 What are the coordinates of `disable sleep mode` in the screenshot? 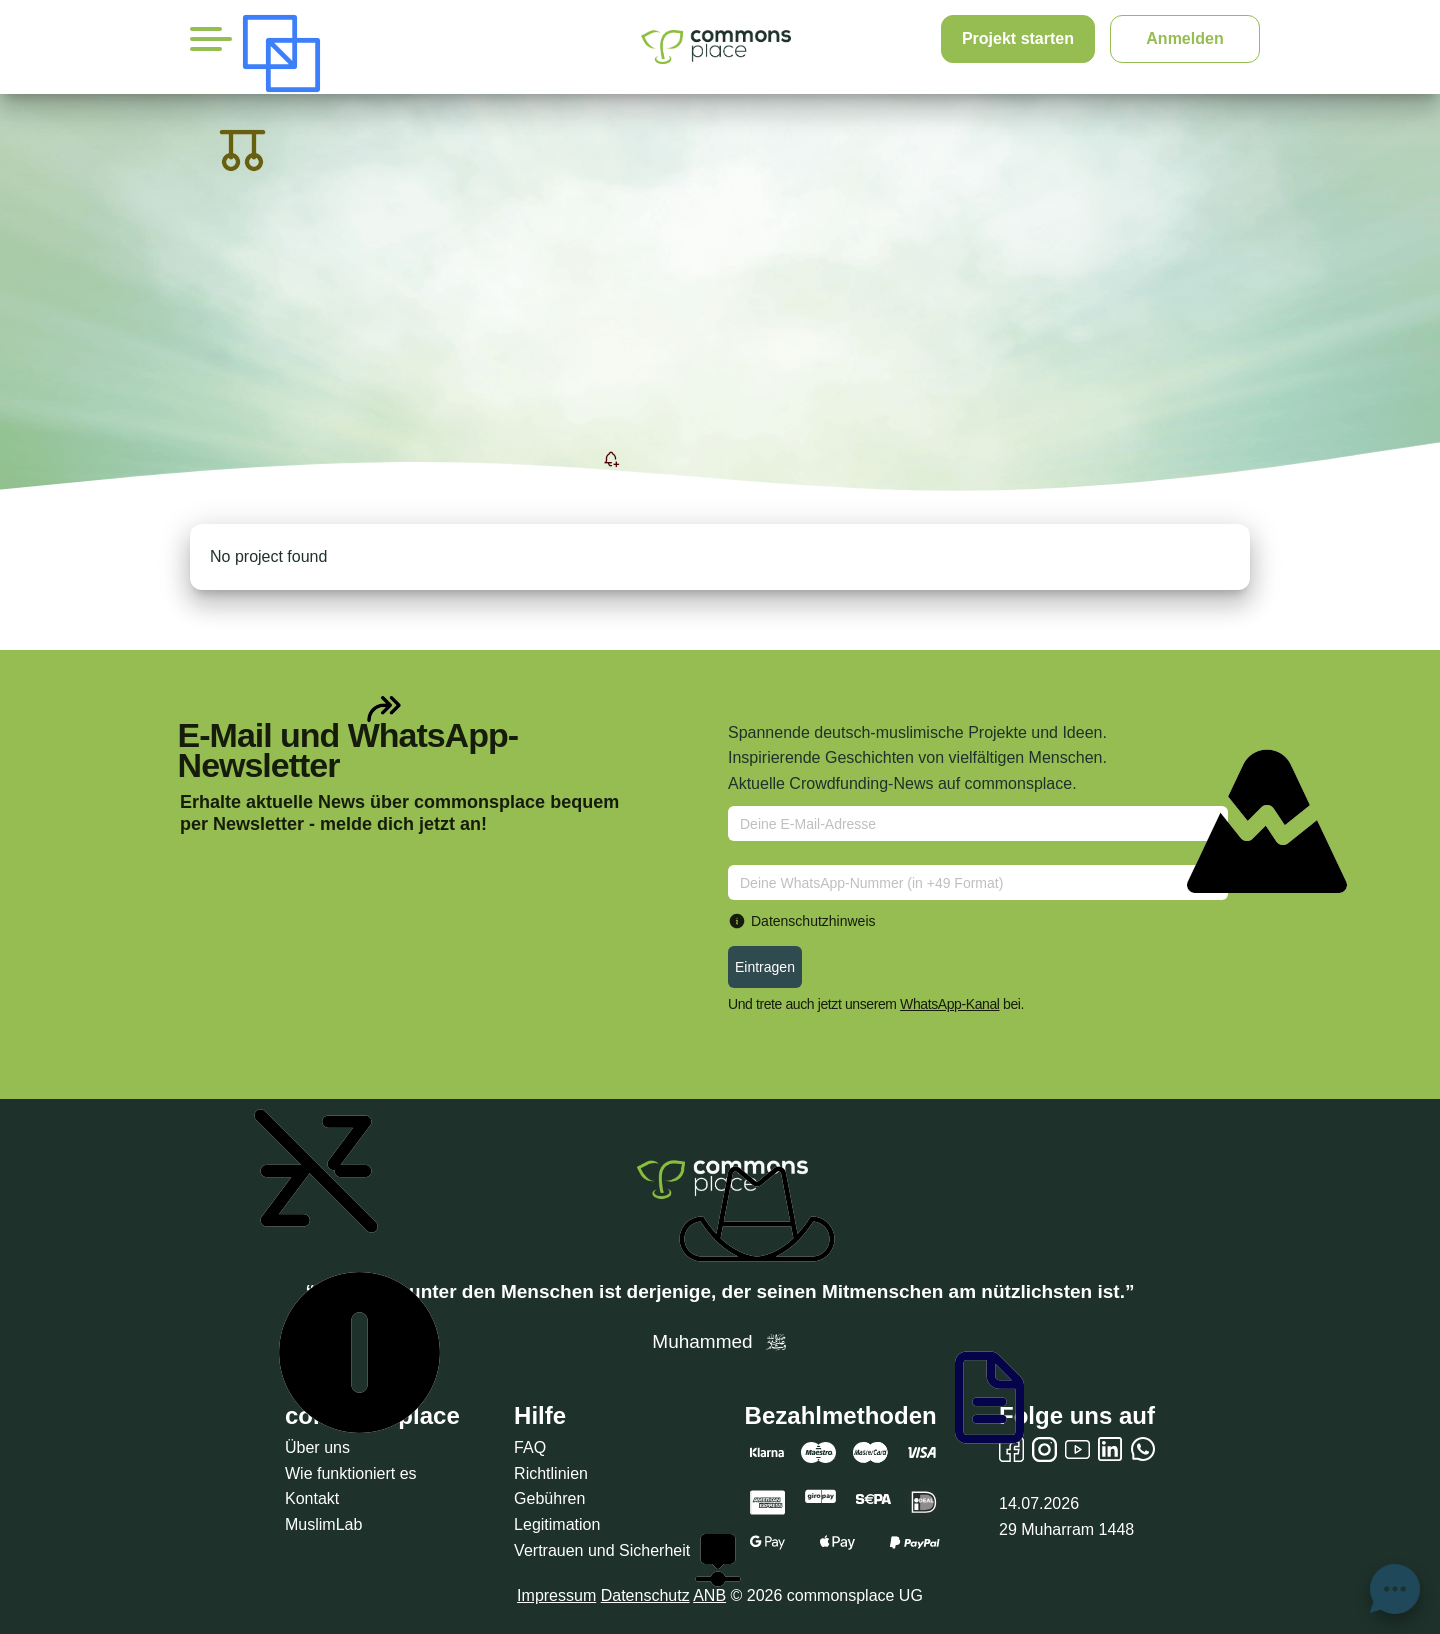 It's located at (316, 1171).